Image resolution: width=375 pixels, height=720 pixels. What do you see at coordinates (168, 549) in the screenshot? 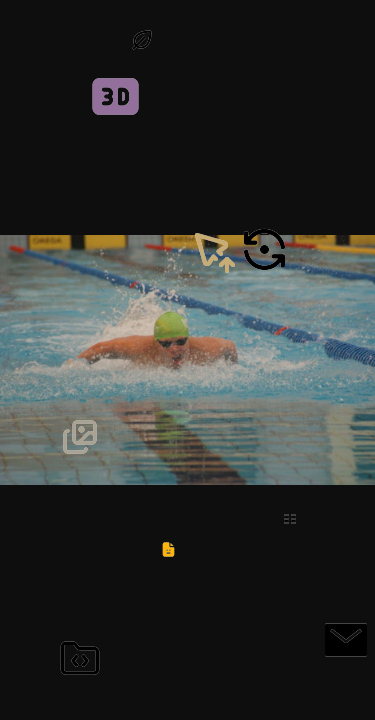
I see `file with neutral or pending status` at bounding box center [168, 549].